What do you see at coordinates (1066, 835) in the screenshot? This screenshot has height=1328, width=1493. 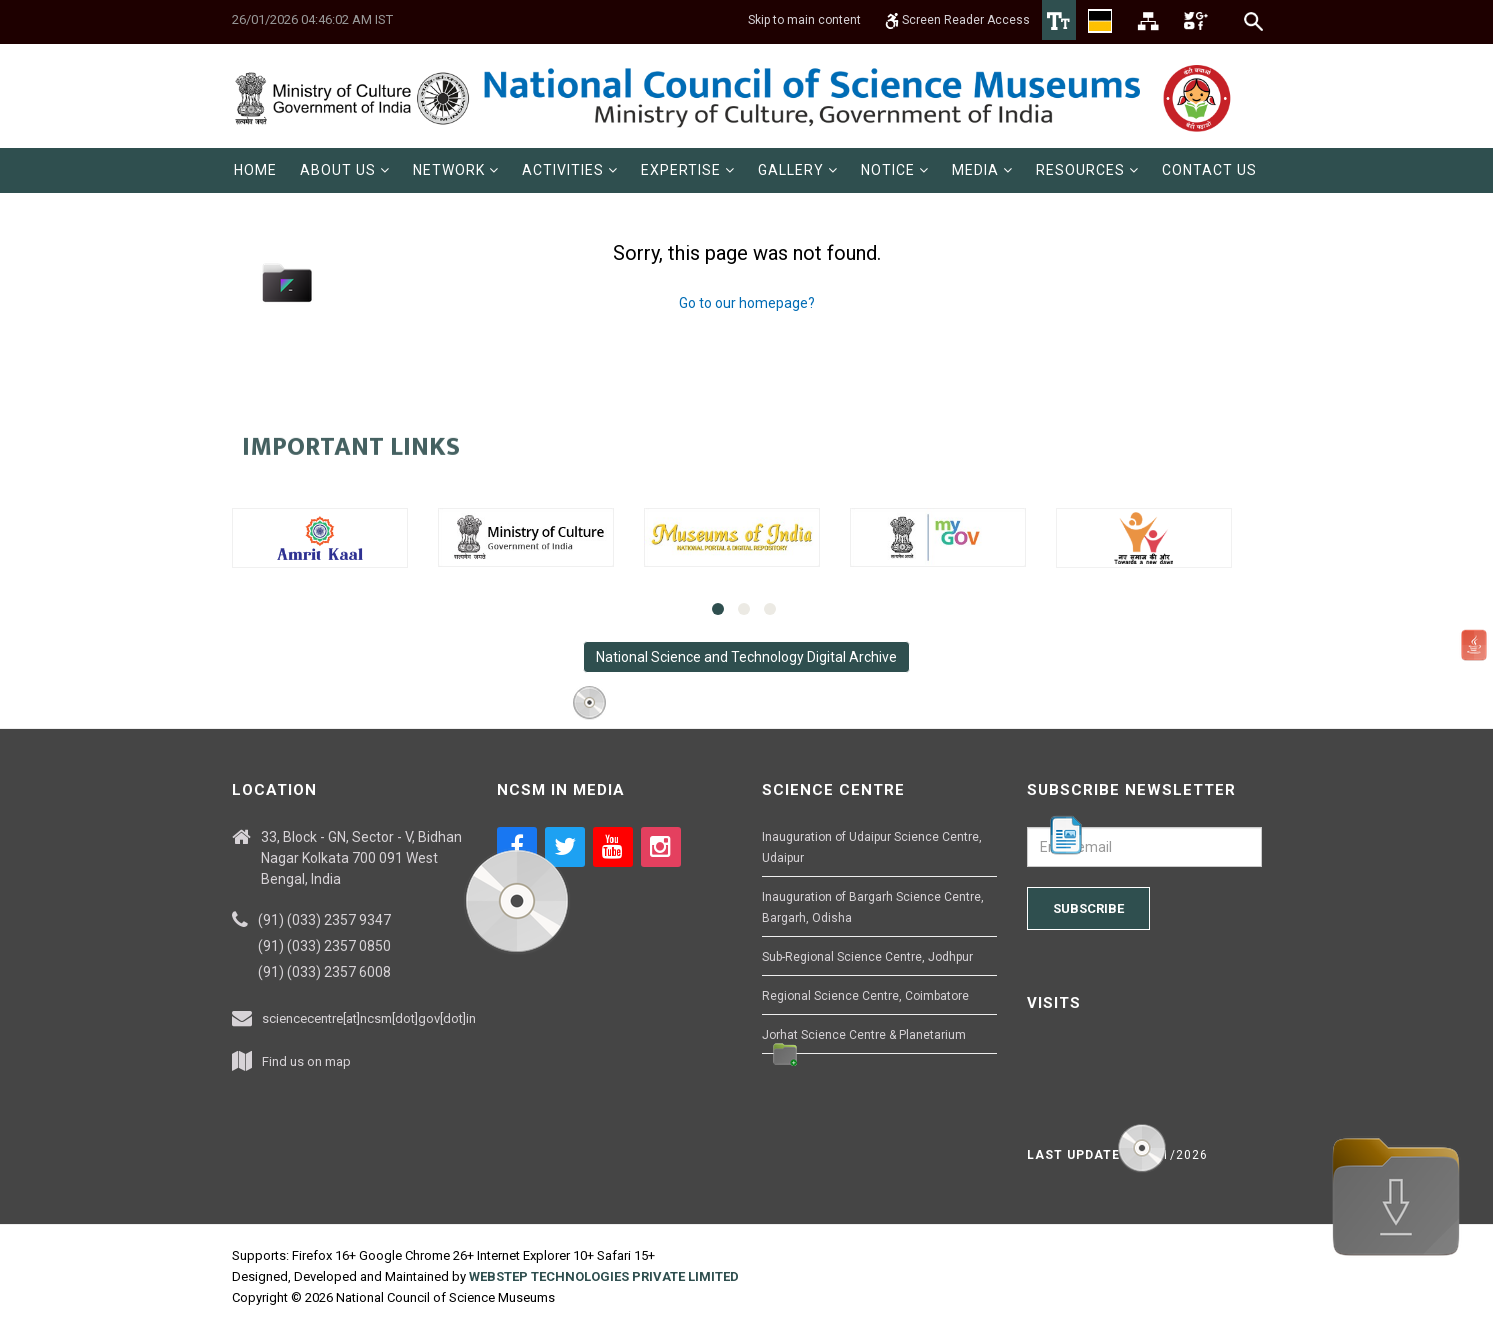 I see `open a text document template file` at bounding box center [1066, 835].